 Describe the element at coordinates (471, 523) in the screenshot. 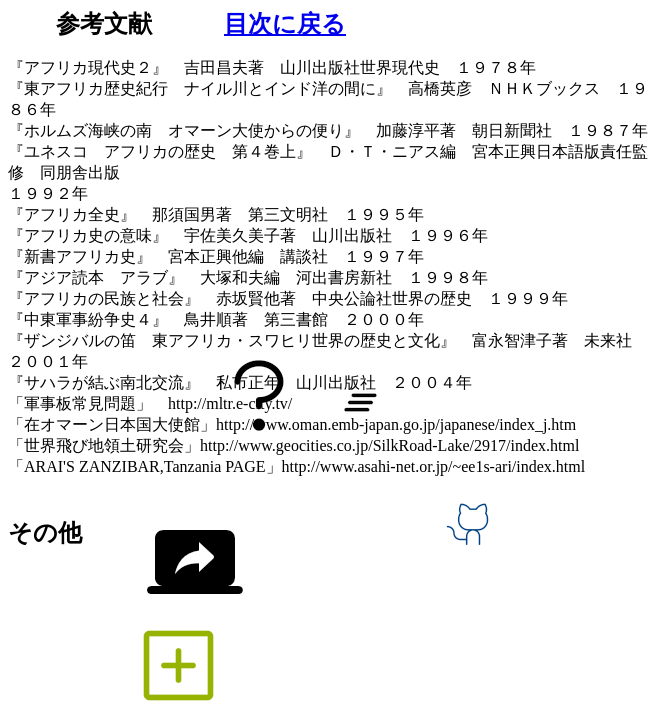

I see `view project on github` at that location.